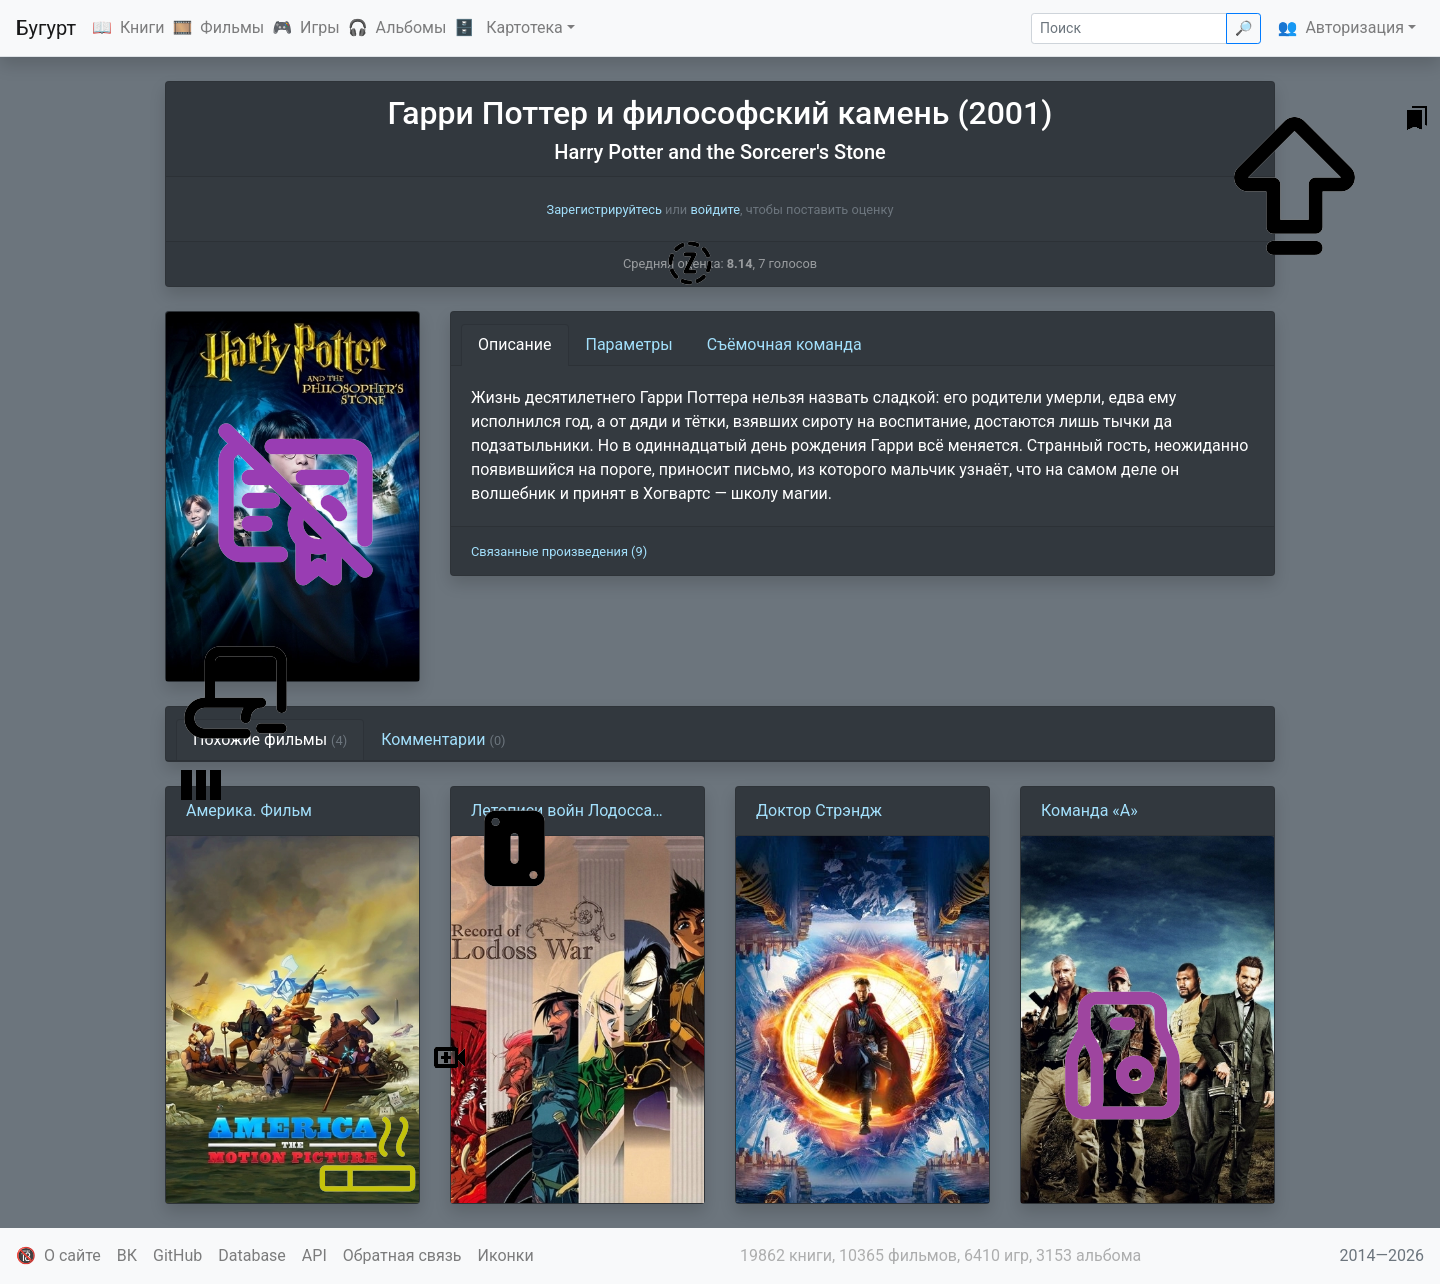 This screenshot has height=1284, width=1440. Describe the element at coordinates (690, 263) in the screenshot. I see `indicates a loading or processing state for sleep mode` at that location.